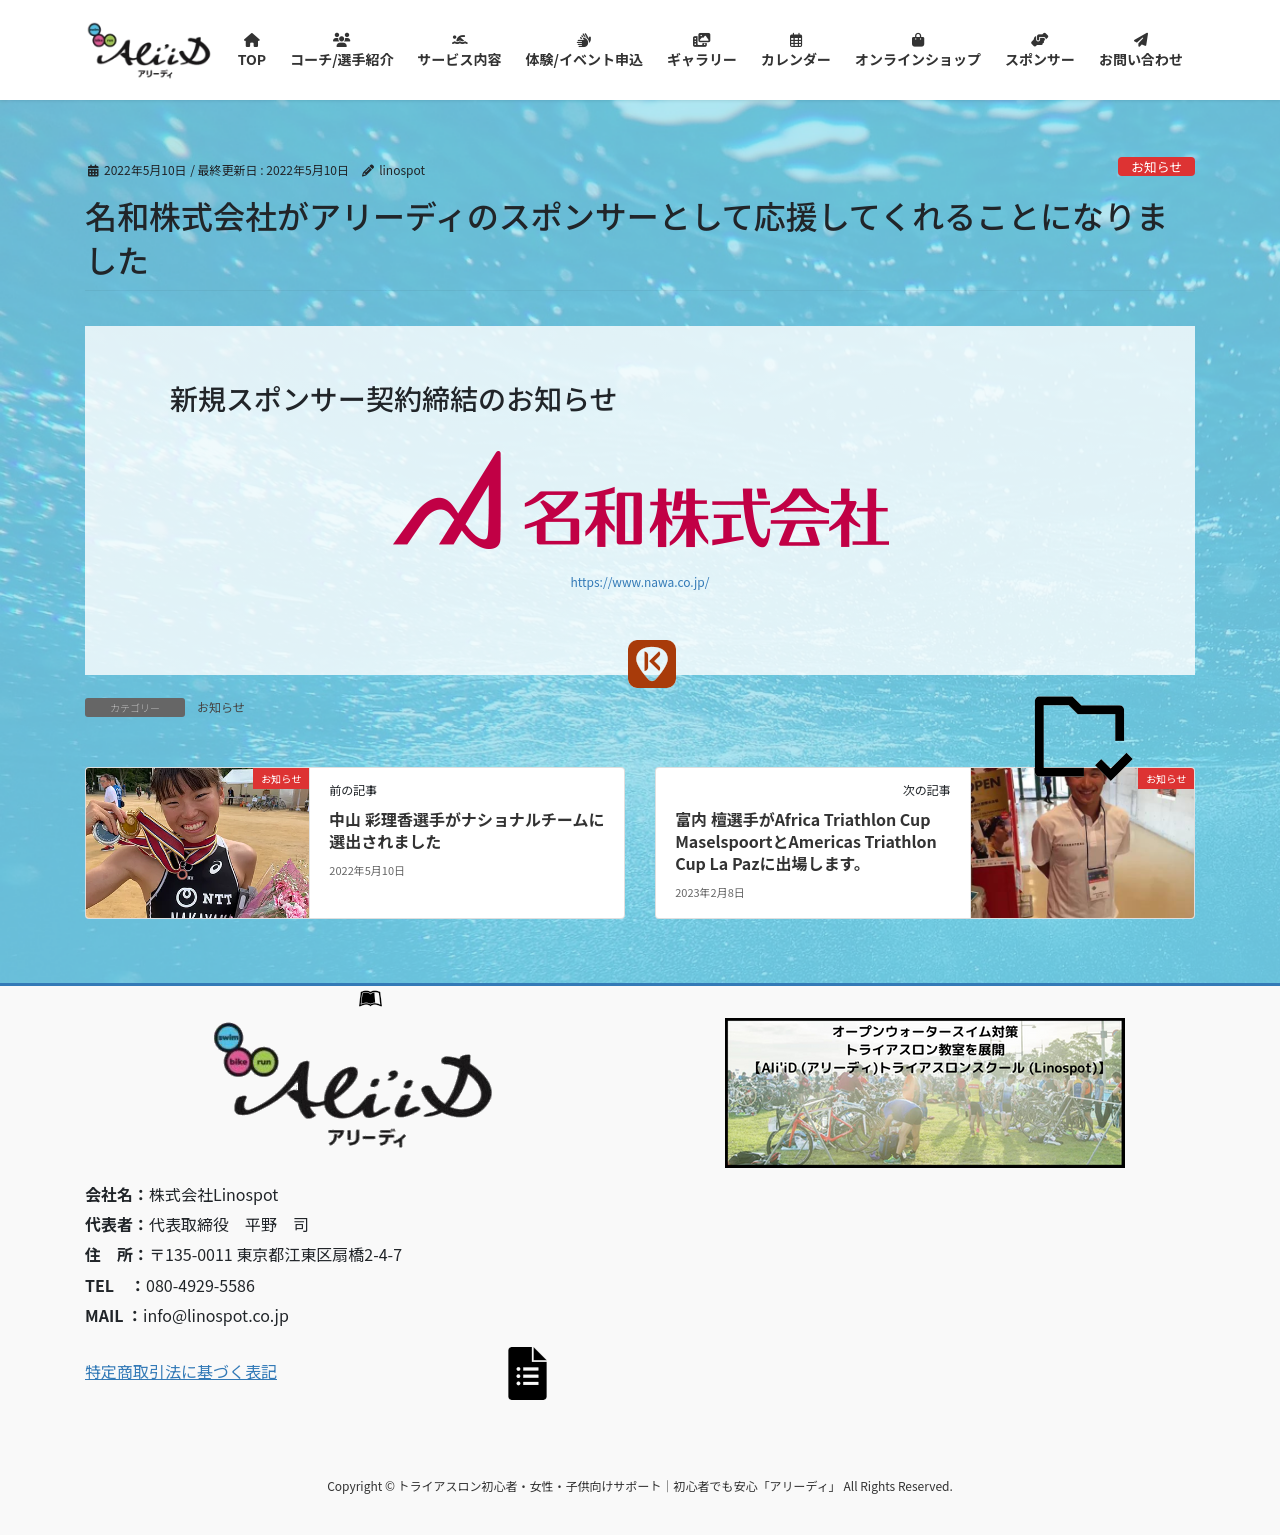 This screenshot has width=1280, height=1535. I want to click on folder successfully verified or approved, so click(1079, 736).